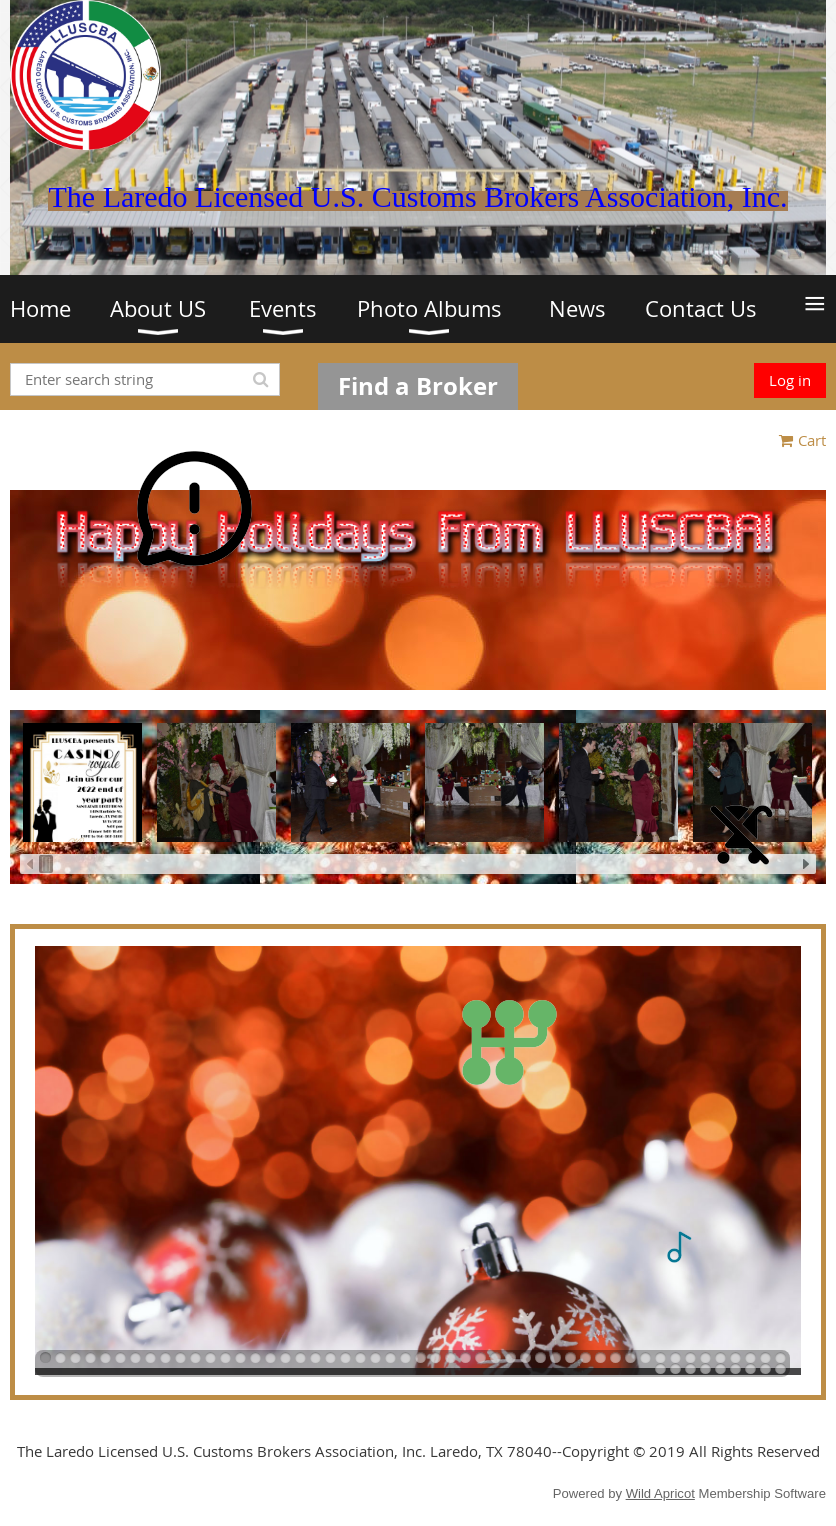 This screenshot has width=836, height=1526. Describe the element at coordinates (509, 1042) in the screenshot. I see `indicates manual transmission or gear settings` at that location.